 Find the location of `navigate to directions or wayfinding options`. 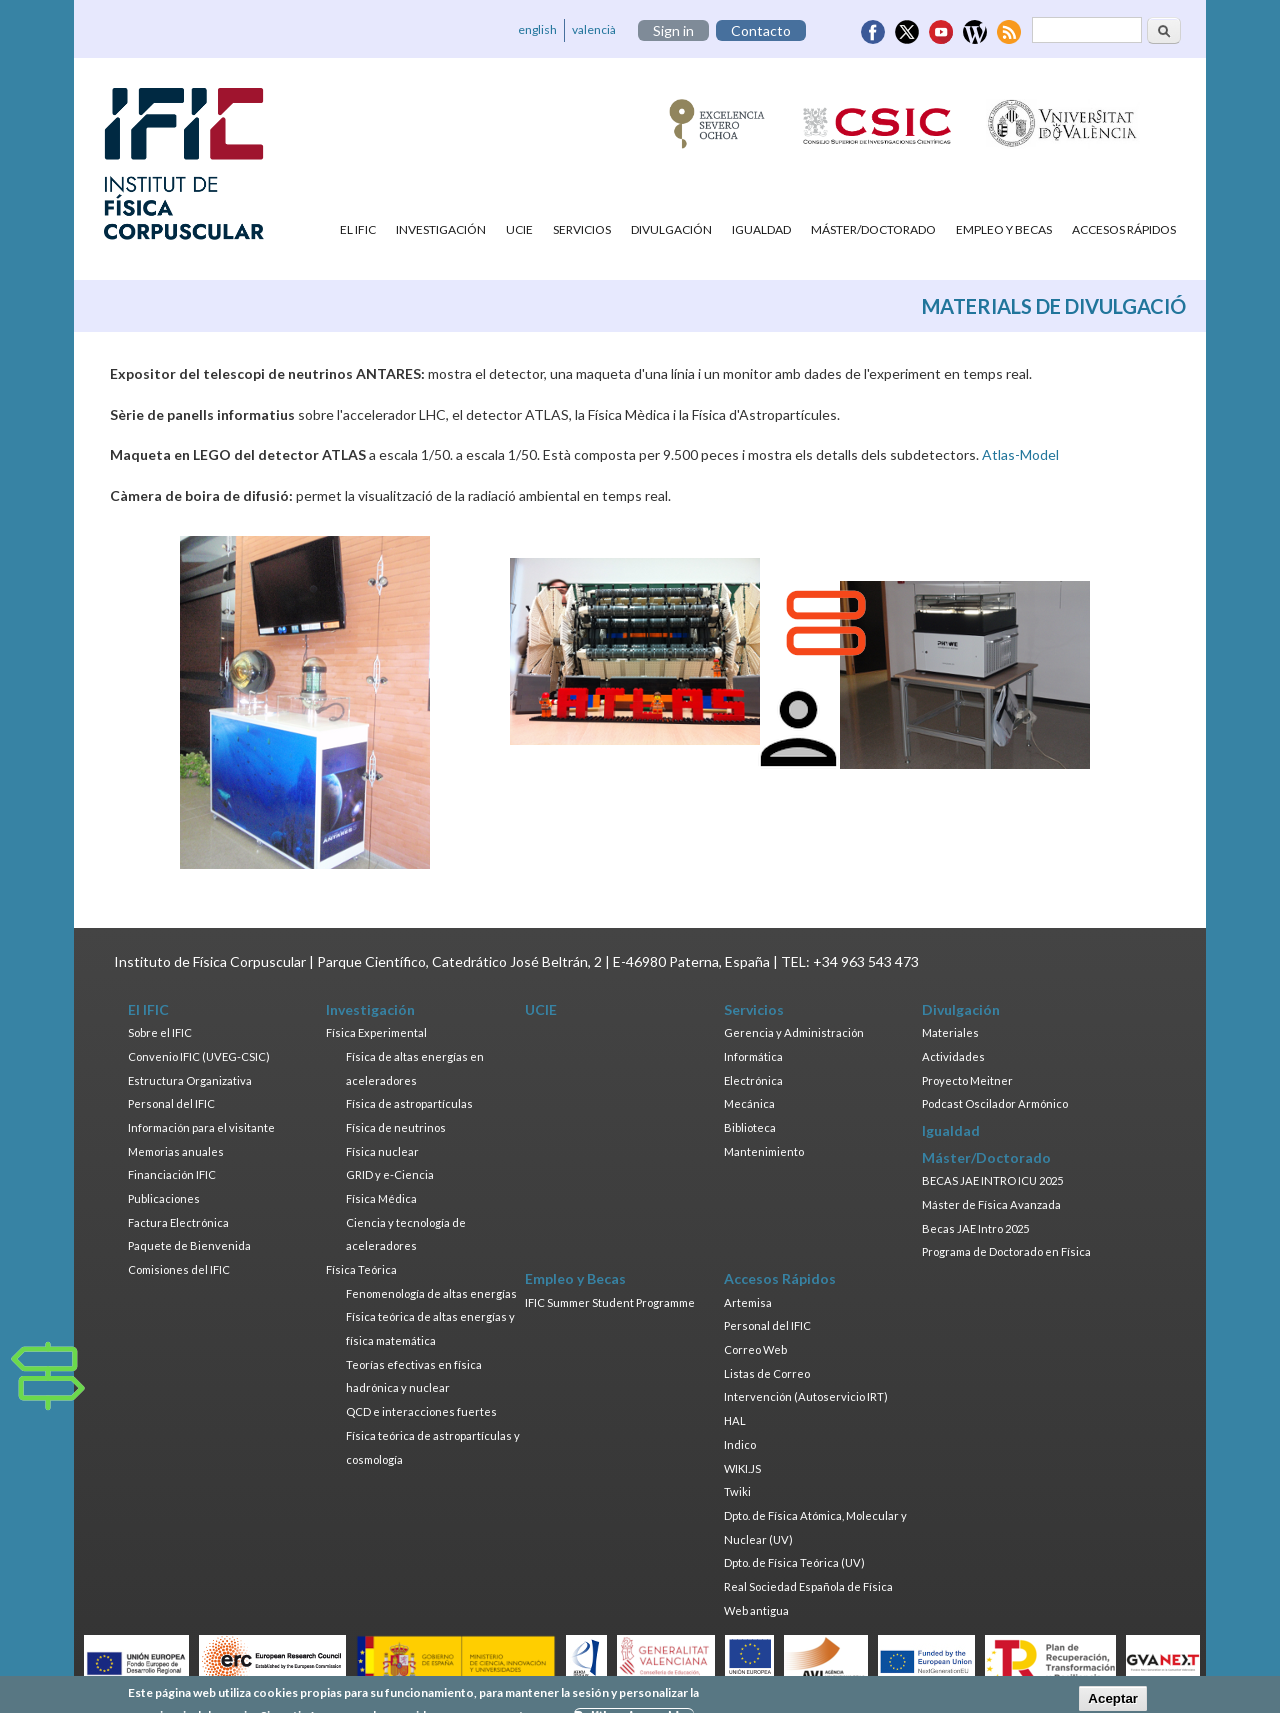

navigate to directions or wayfinding options is located at coordinates (48, 1376).